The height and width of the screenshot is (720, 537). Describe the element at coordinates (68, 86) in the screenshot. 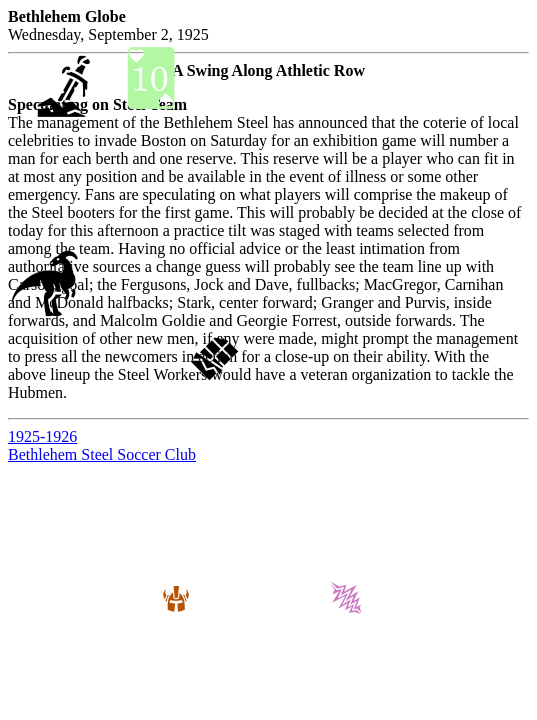

I see `select a melee weapon in game inventory` at that location.